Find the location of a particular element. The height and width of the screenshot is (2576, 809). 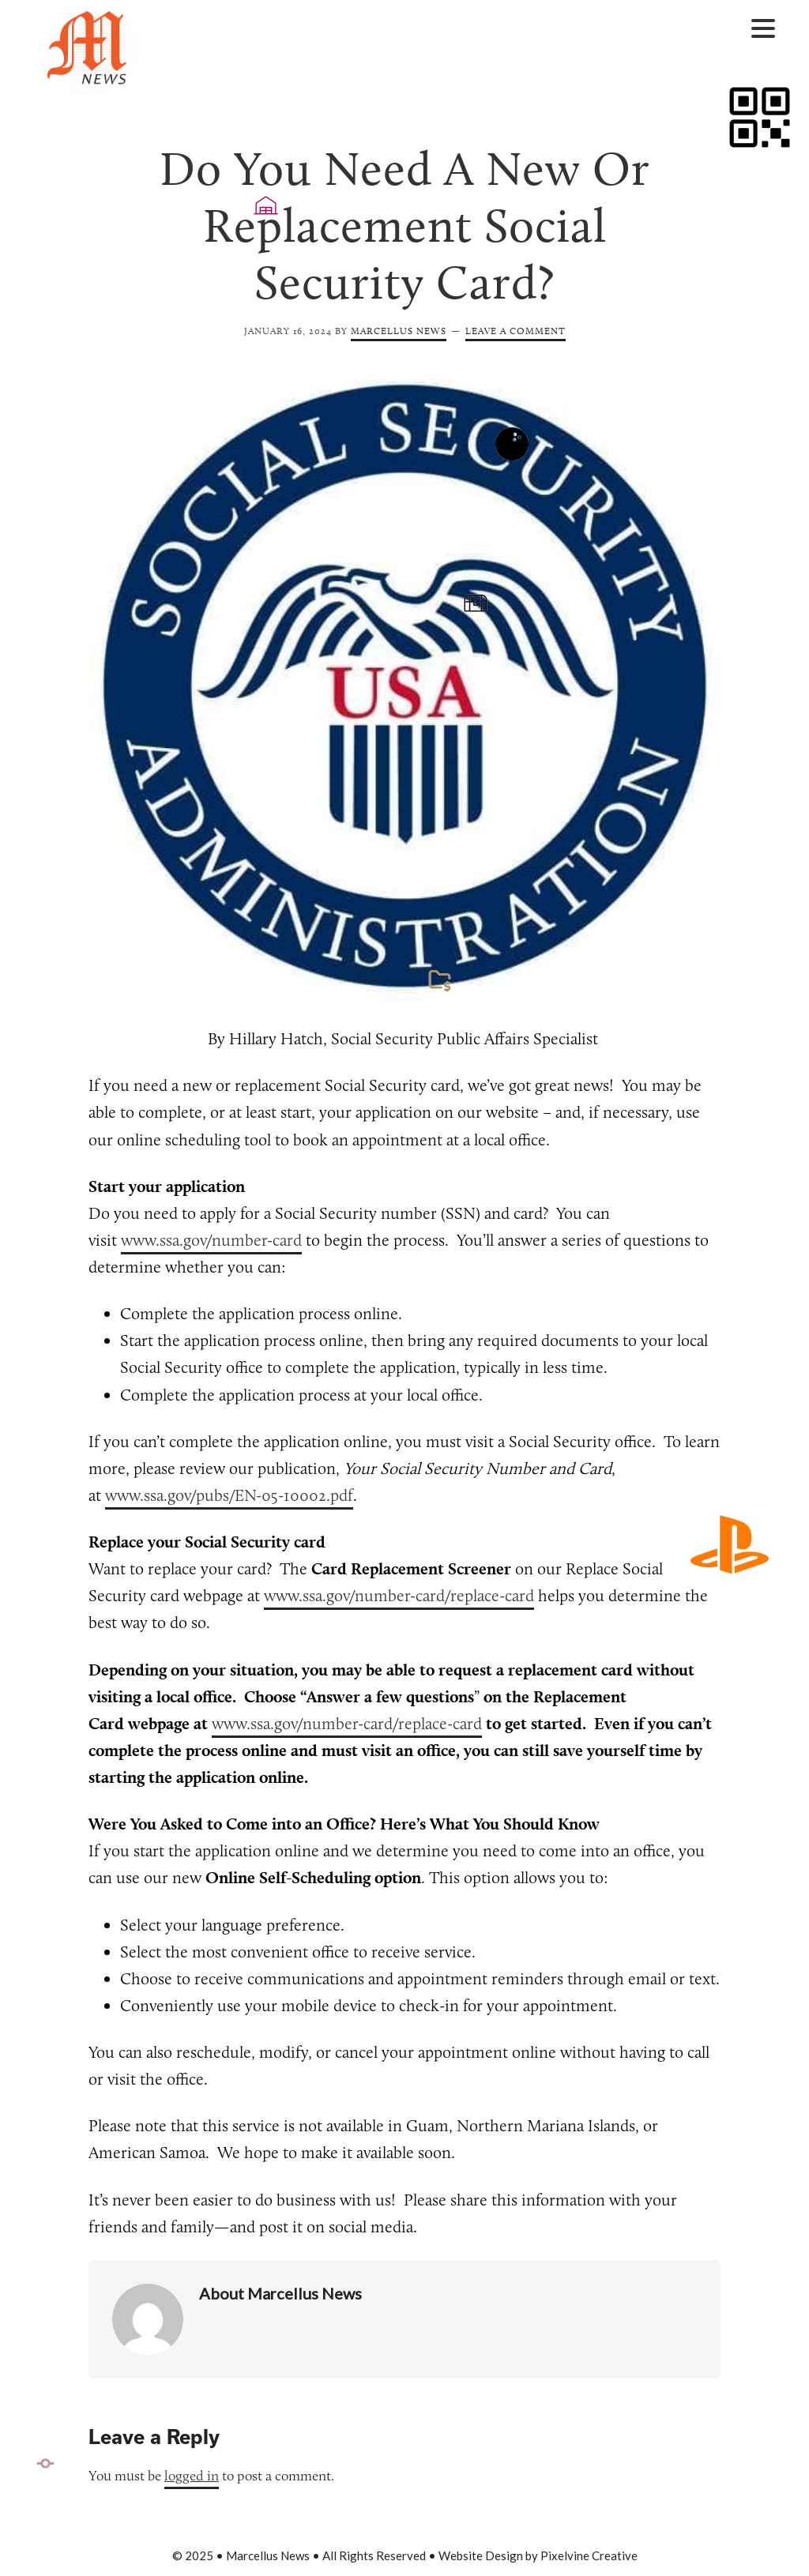

scan or generate a QR code is located at coordinates (759, 117).